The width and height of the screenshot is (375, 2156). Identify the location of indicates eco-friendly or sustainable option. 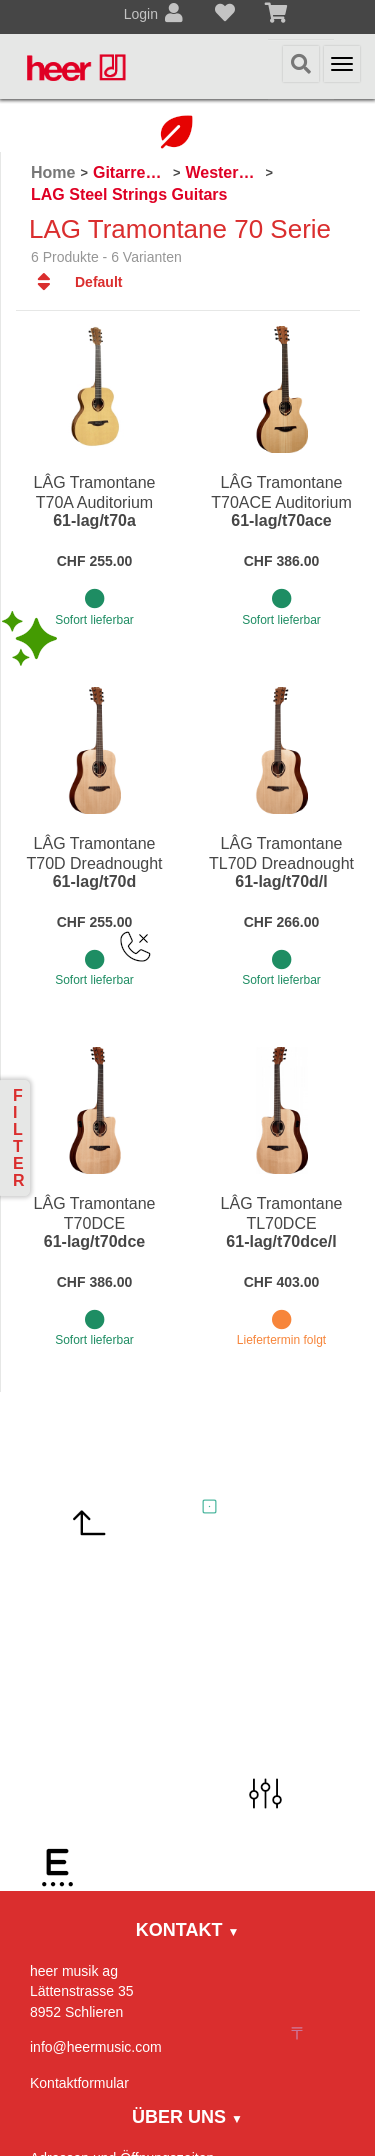
(176, 132).